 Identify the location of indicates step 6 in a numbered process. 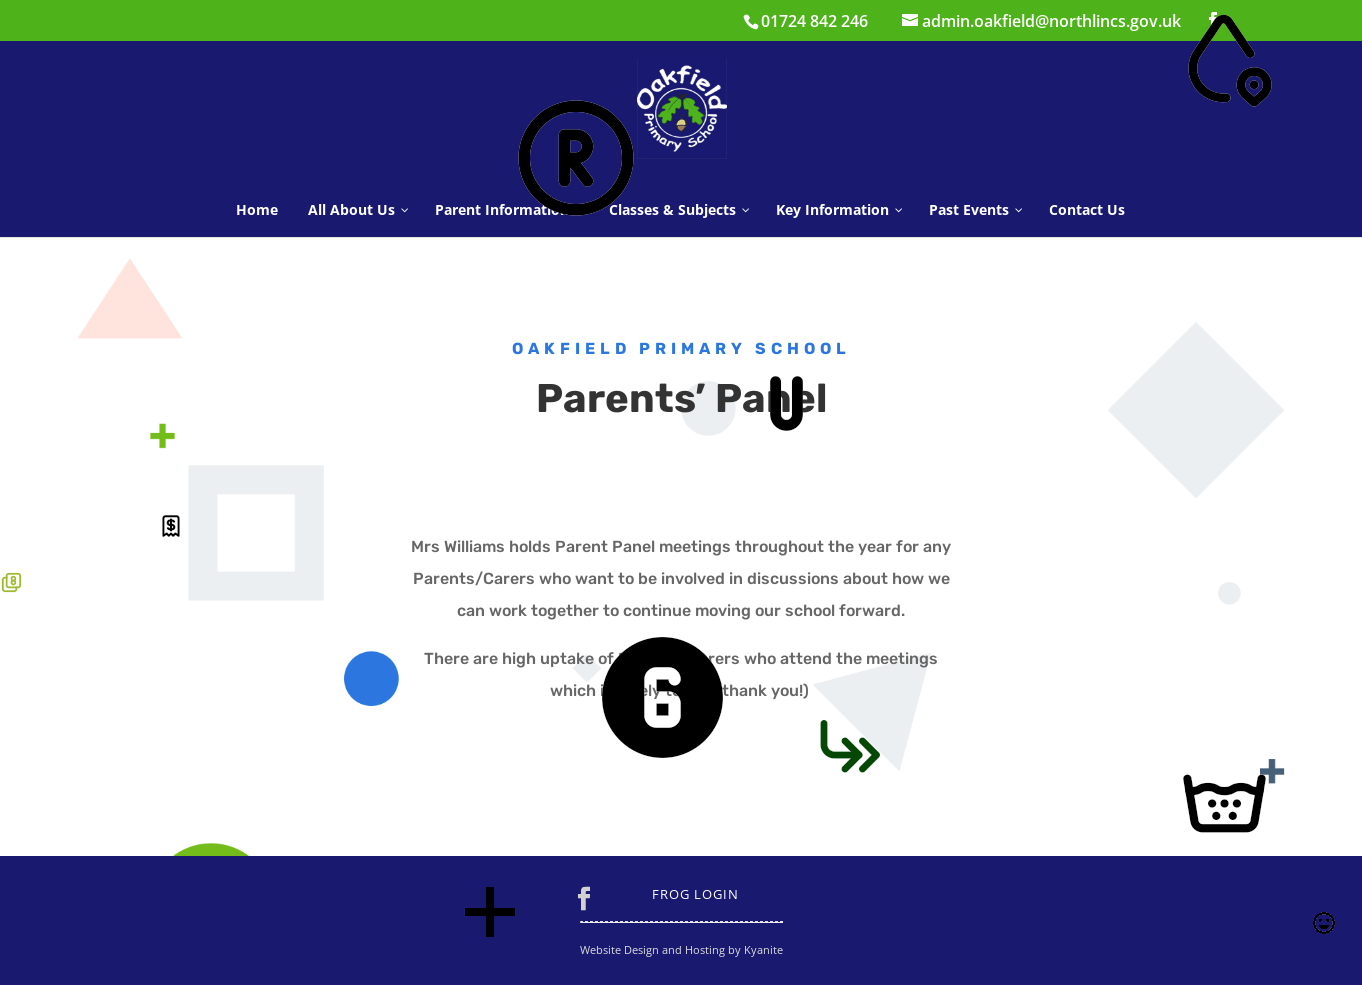
(662, 697).